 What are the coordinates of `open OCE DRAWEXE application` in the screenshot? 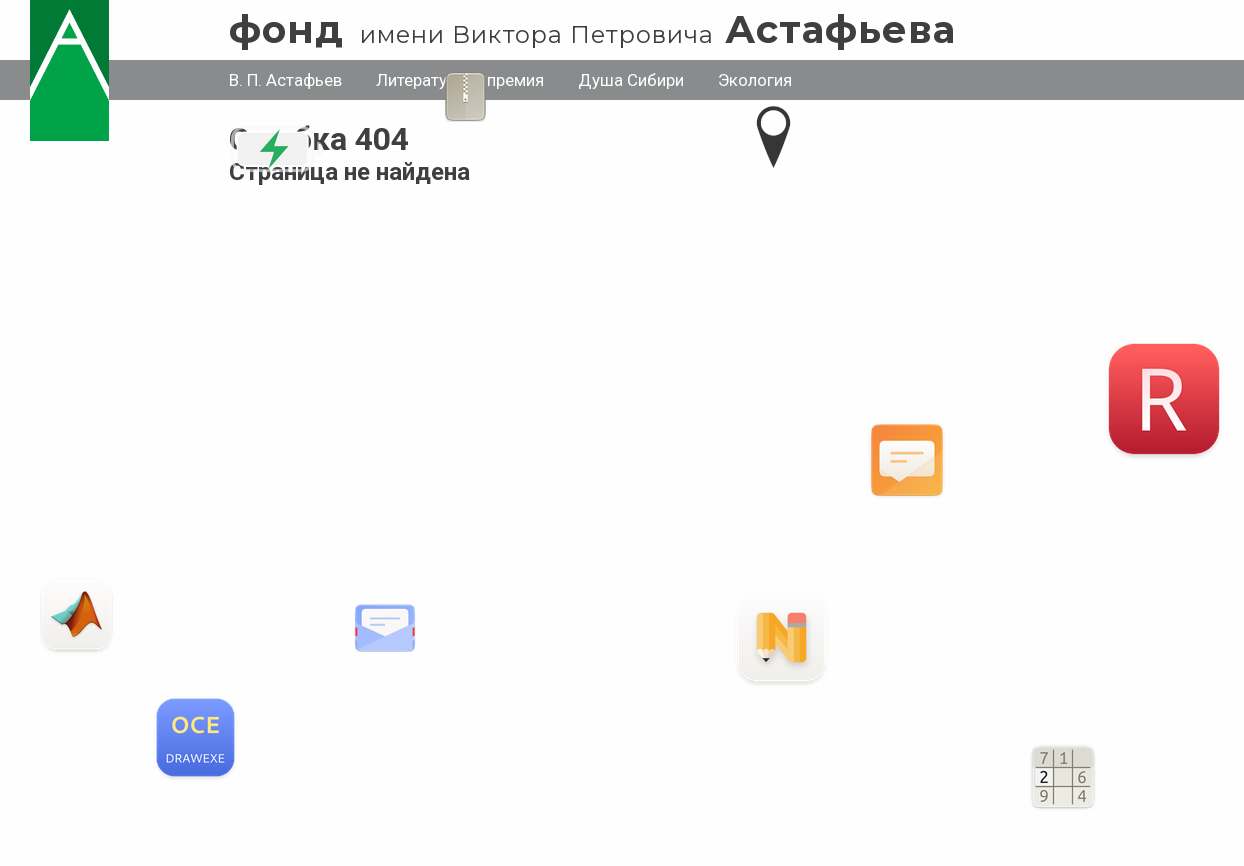 It's located at (195, 737).